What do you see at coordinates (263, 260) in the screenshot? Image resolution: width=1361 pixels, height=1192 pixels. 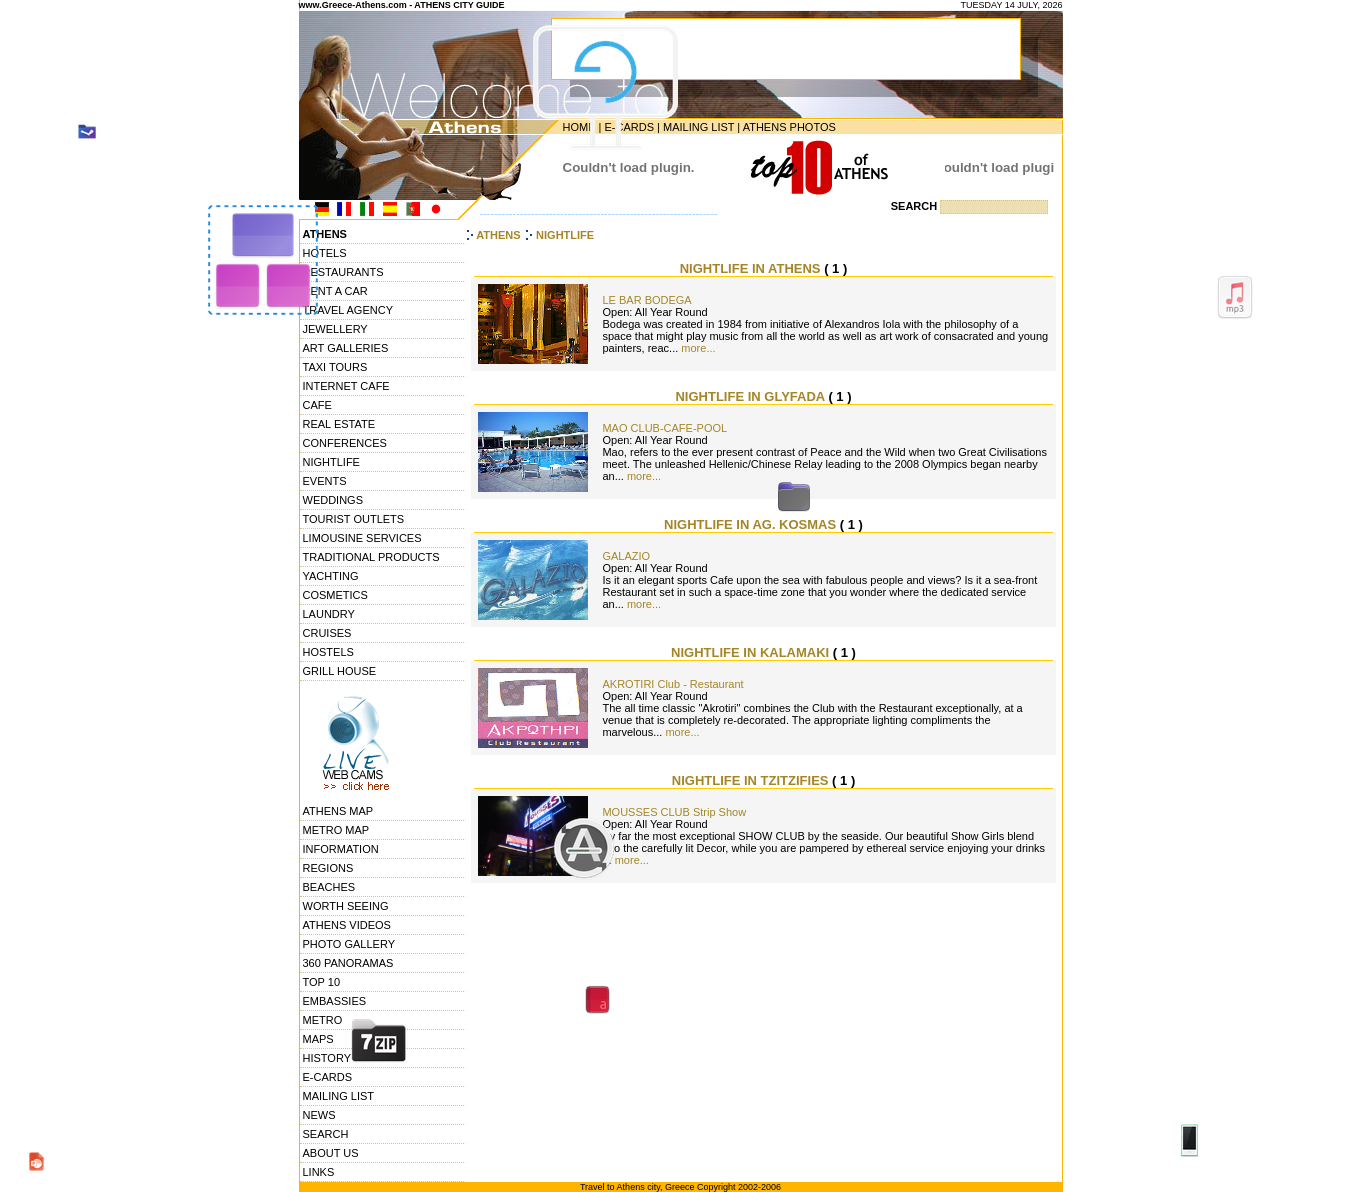 I see `select all items in the current view` at bounding box center [263, 260].